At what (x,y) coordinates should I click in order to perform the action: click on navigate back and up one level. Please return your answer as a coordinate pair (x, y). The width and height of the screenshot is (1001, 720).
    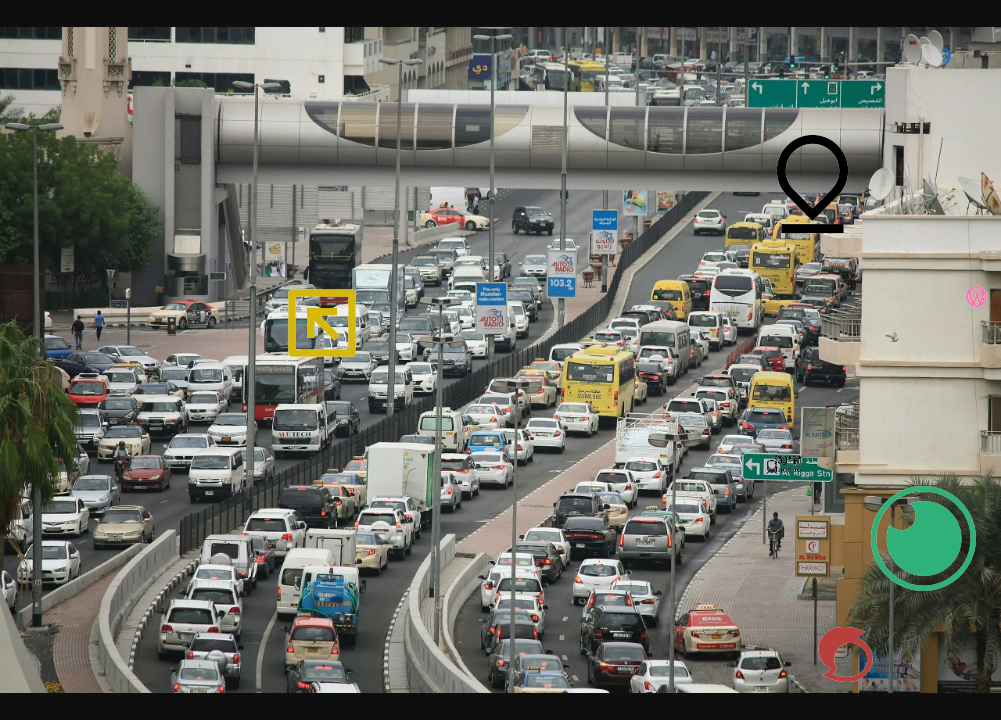
    Looking at the image, I should click on (322, 323).